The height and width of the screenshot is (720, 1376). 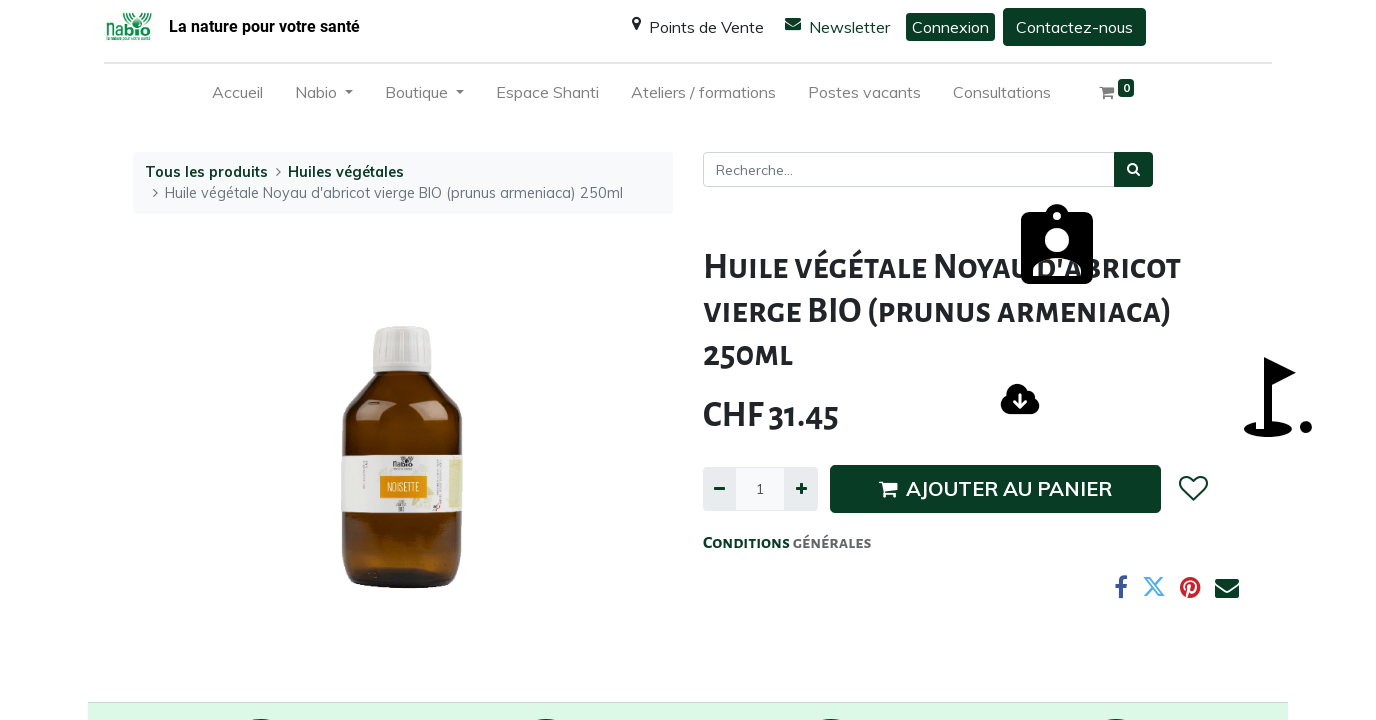 I want to click on view user profile or account details, so click(x=1057, y=248).